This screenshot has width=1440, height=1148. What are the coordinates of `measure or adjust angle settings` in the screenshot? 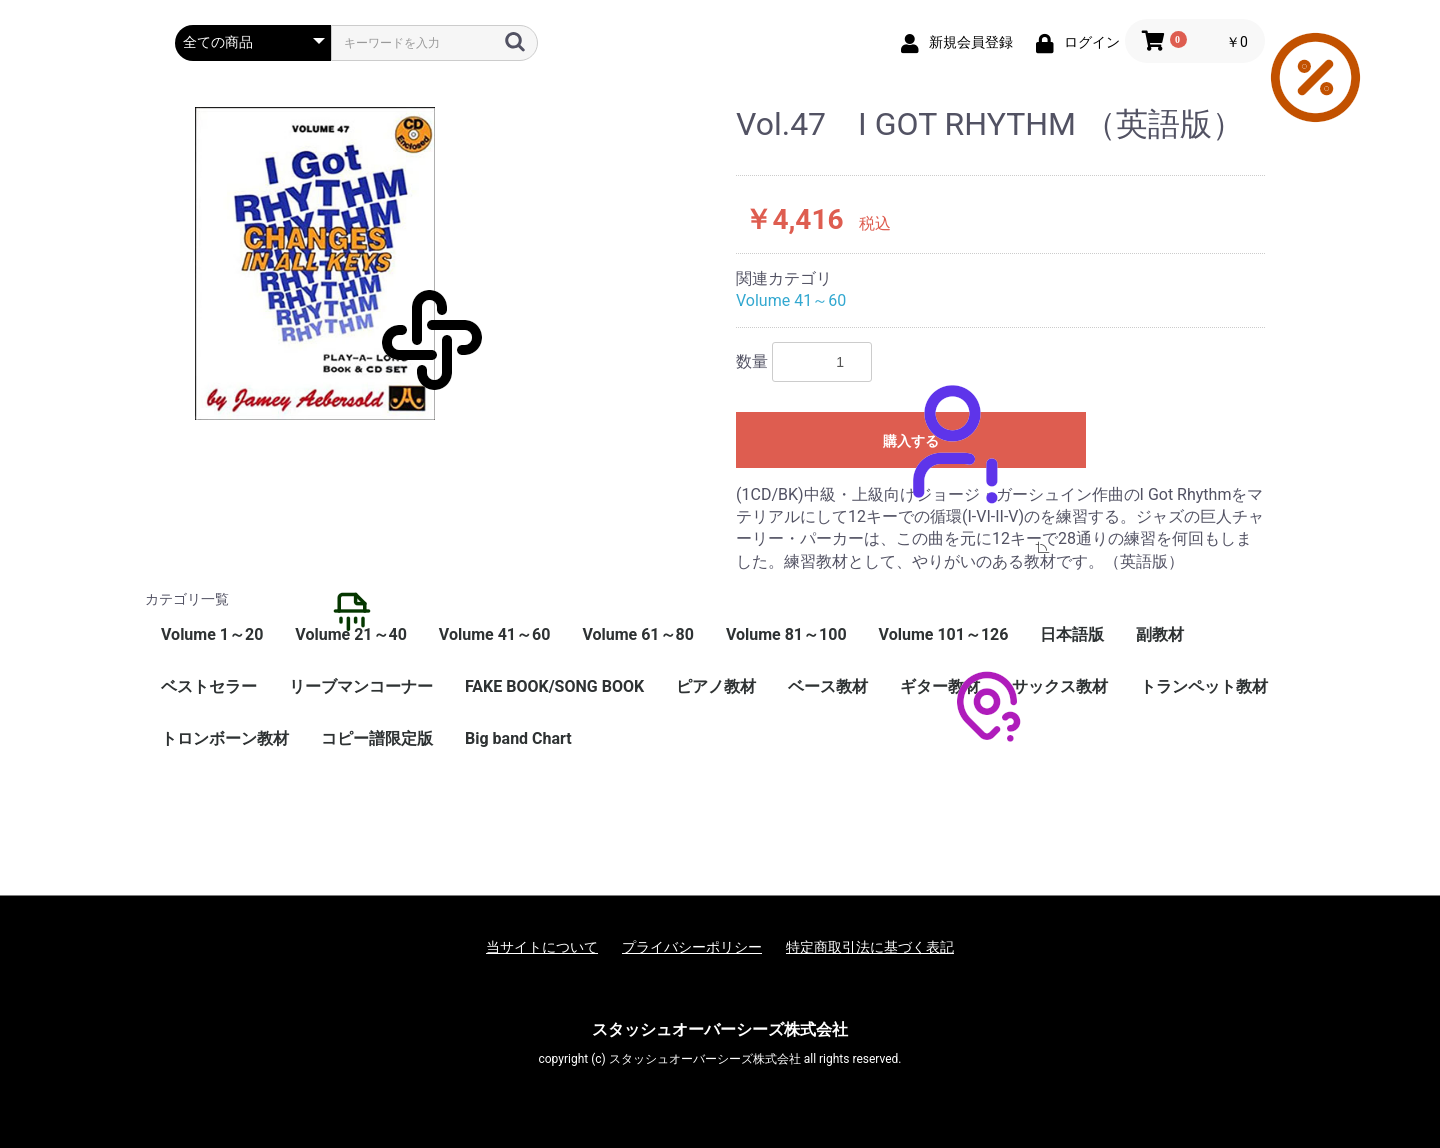 It's located at (1042, 548).